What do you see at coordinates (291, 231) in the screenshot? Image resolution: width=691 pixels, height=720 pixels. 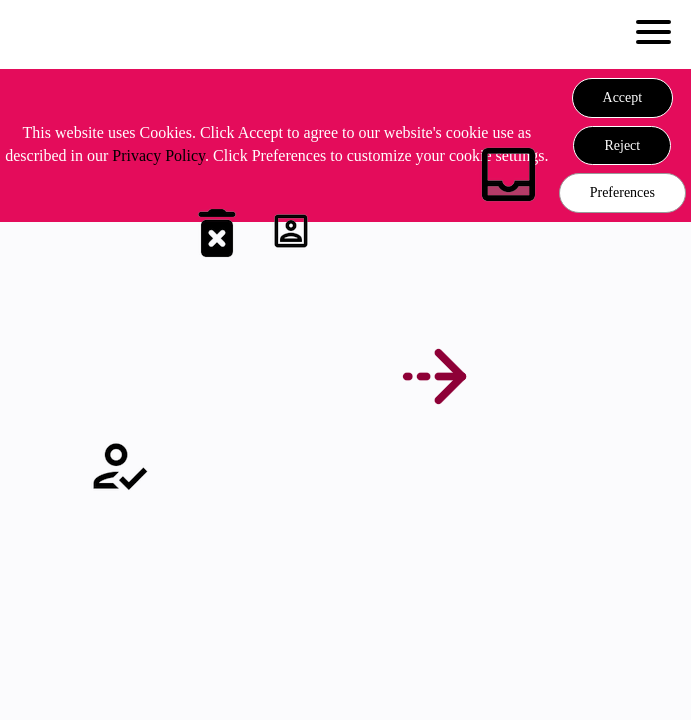 I see `view your account profile` at bounding box center [291, 231].